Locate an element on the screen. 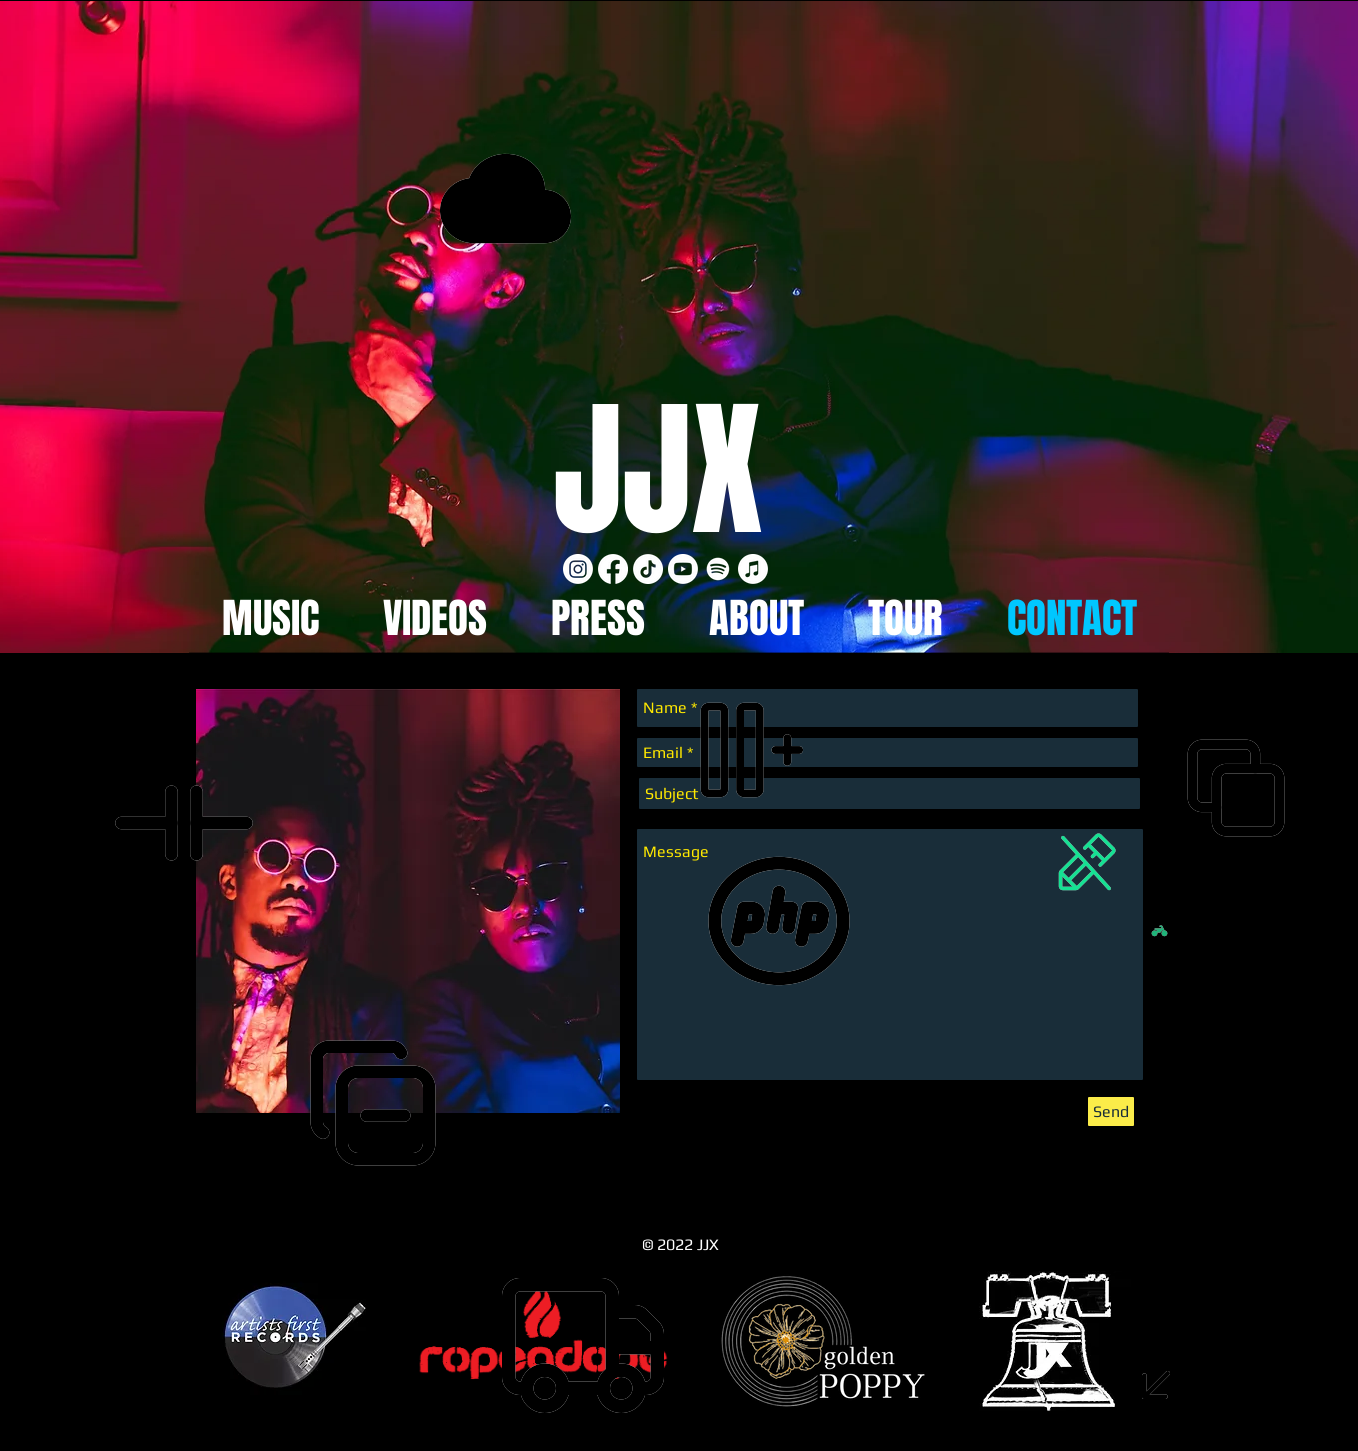  track your delivery or shipment is located at coordinates (583, 1341).